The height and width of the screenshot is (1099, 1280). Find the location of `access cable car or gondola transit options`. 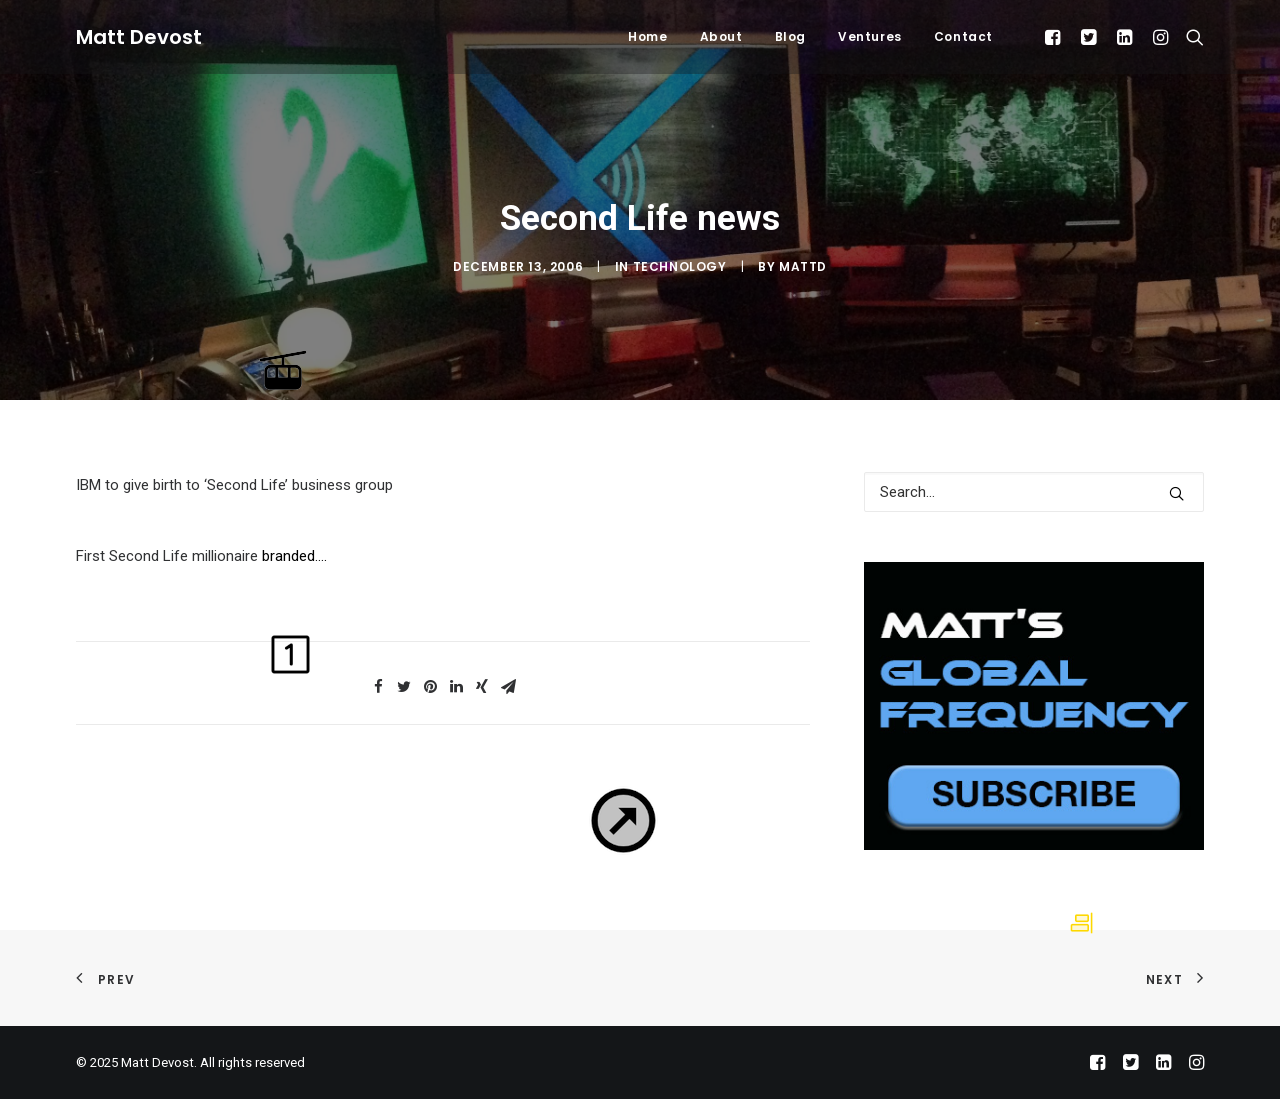

access cable car or gondola transit options is located at coordinates (283, 371).